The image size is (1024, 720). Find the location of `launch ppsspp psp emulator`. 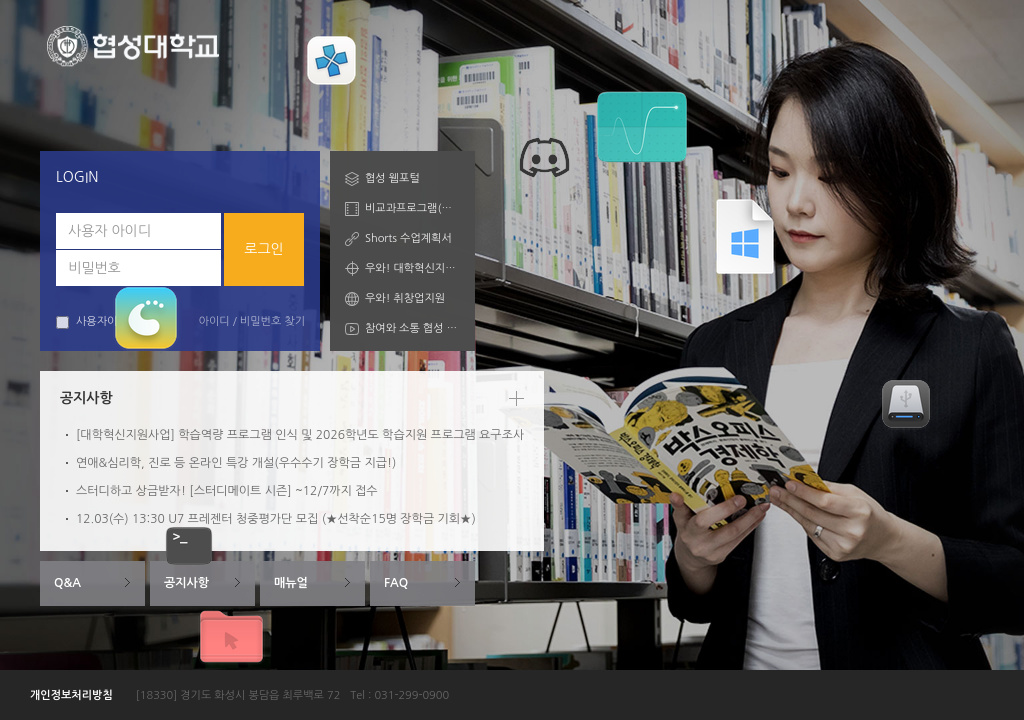

launch ppsspp psp emulator is located at coordinates (331, 60).